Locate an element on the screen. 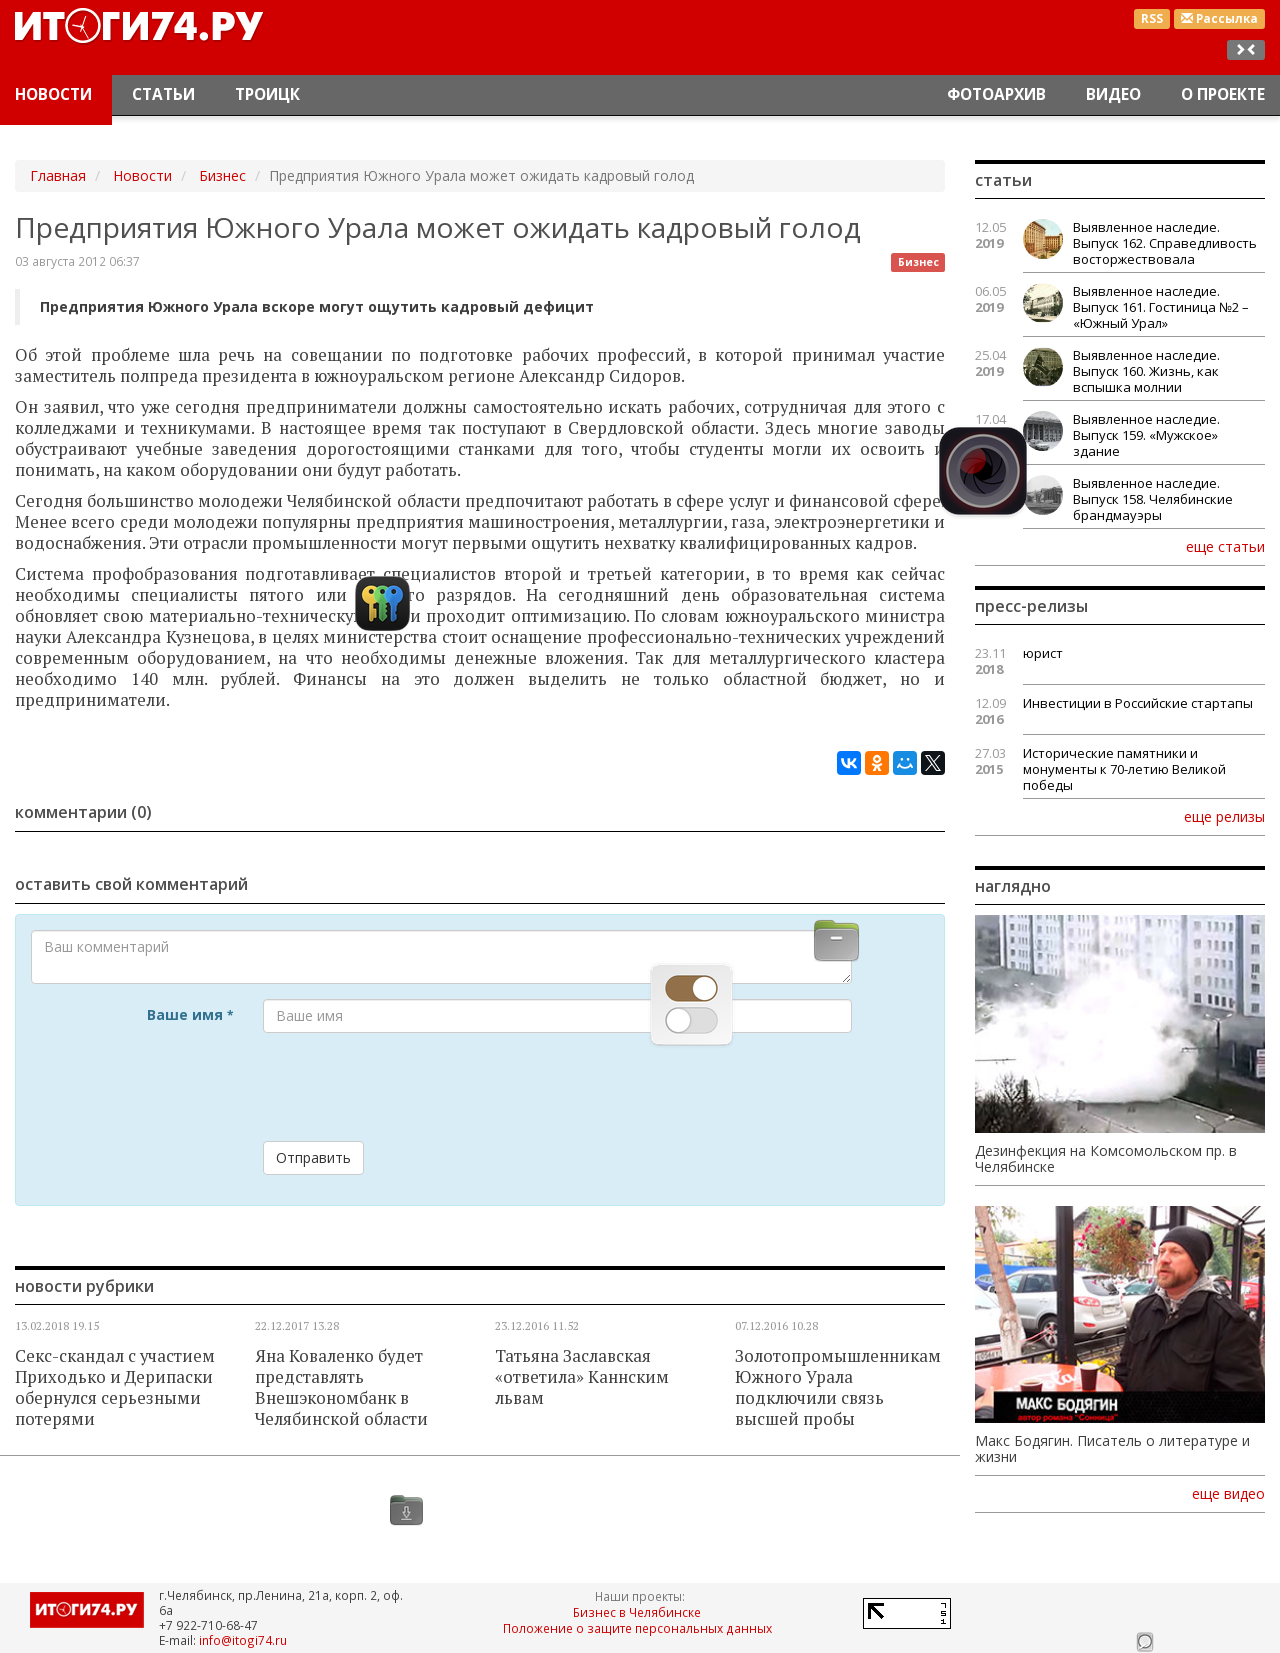 The width and height of the screenshot is (1280, 1653). open disk management utility is located at coordinates (1145, 1642).